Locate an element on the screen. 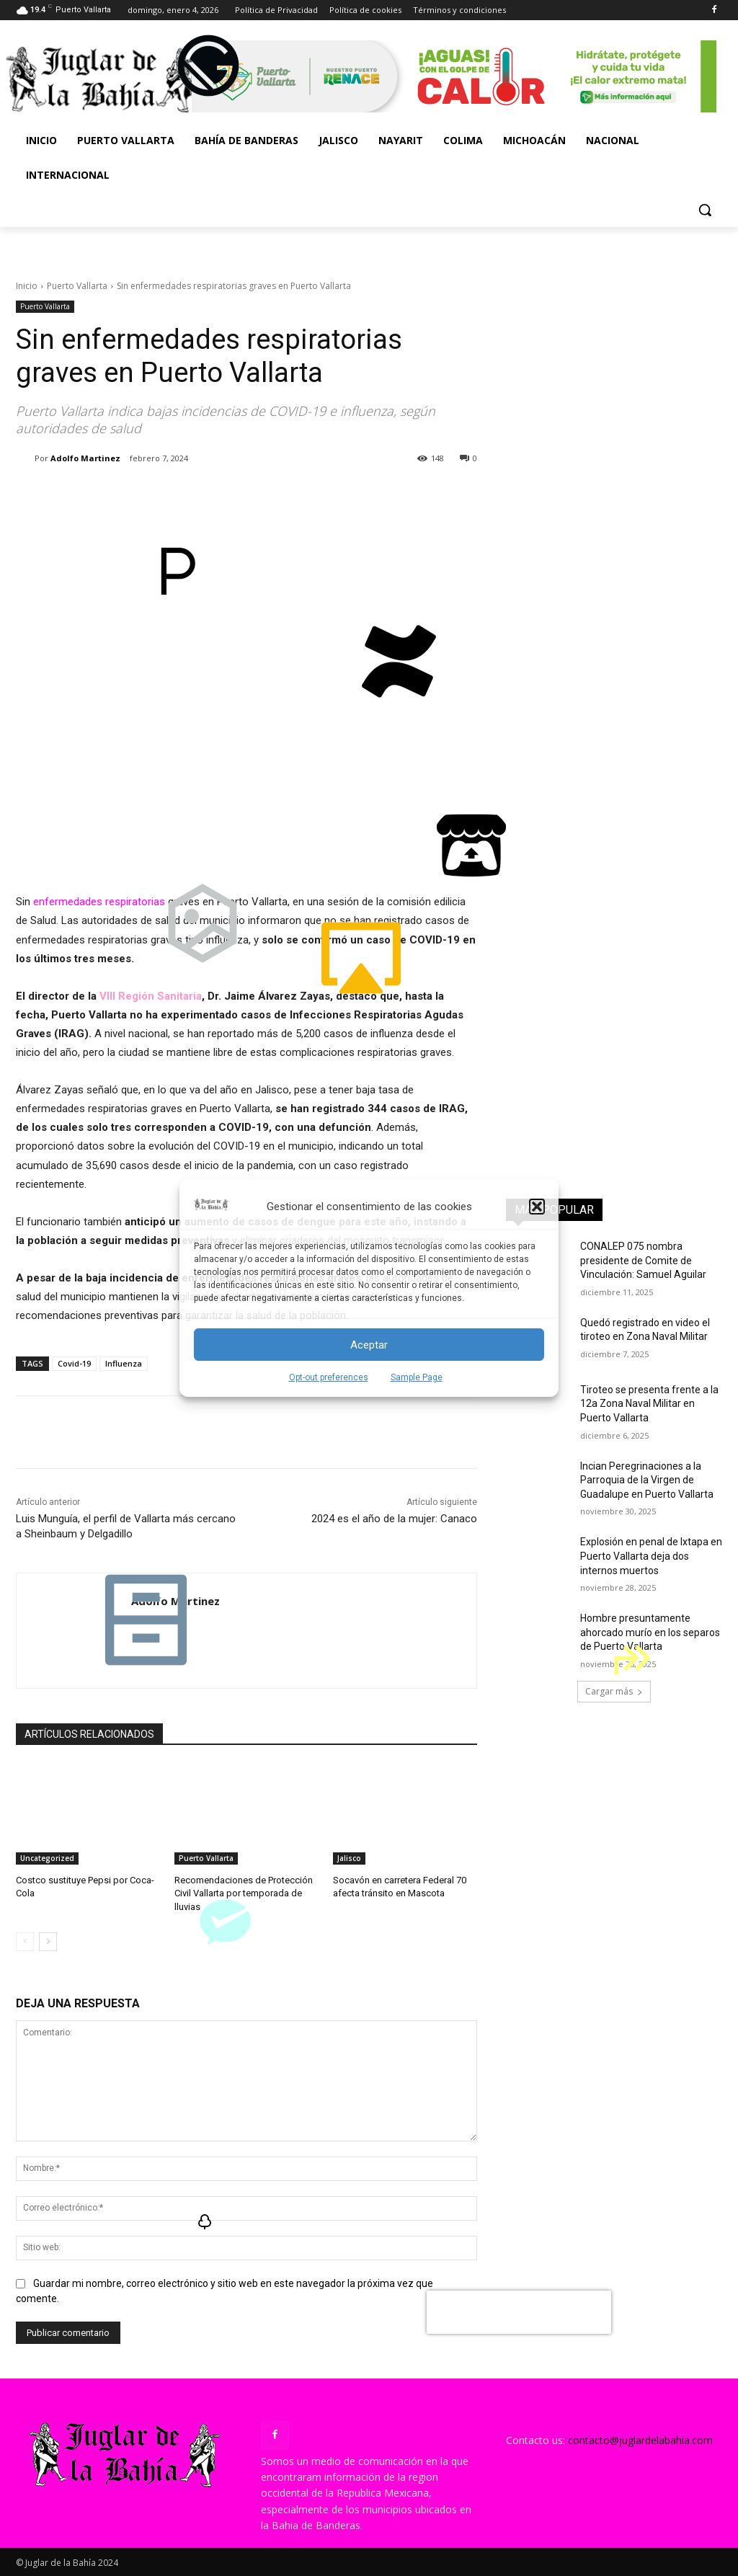  stream content to an airplay-enabled device is located at coordinates (361, 958).